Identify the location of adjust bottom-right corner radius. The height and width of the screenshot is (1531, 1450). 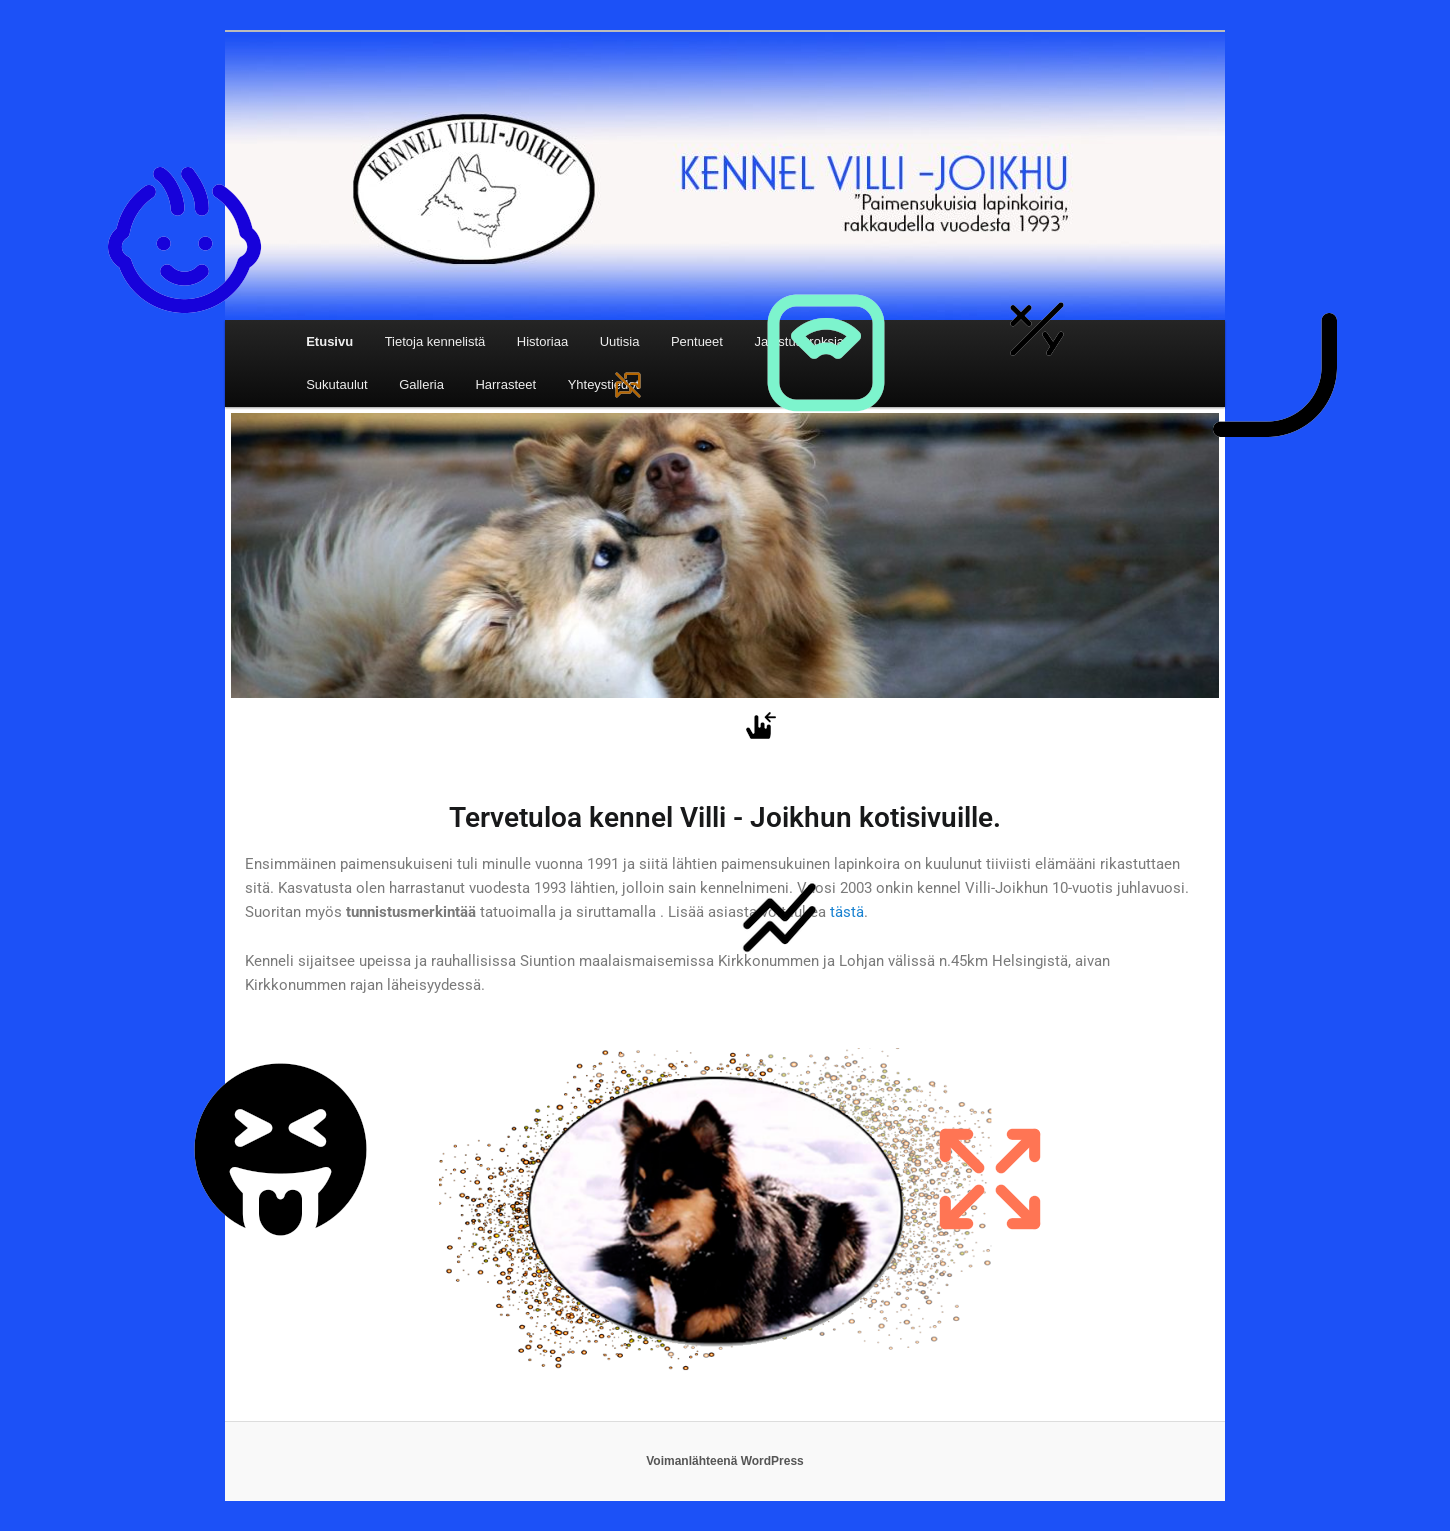
(1275, 375).